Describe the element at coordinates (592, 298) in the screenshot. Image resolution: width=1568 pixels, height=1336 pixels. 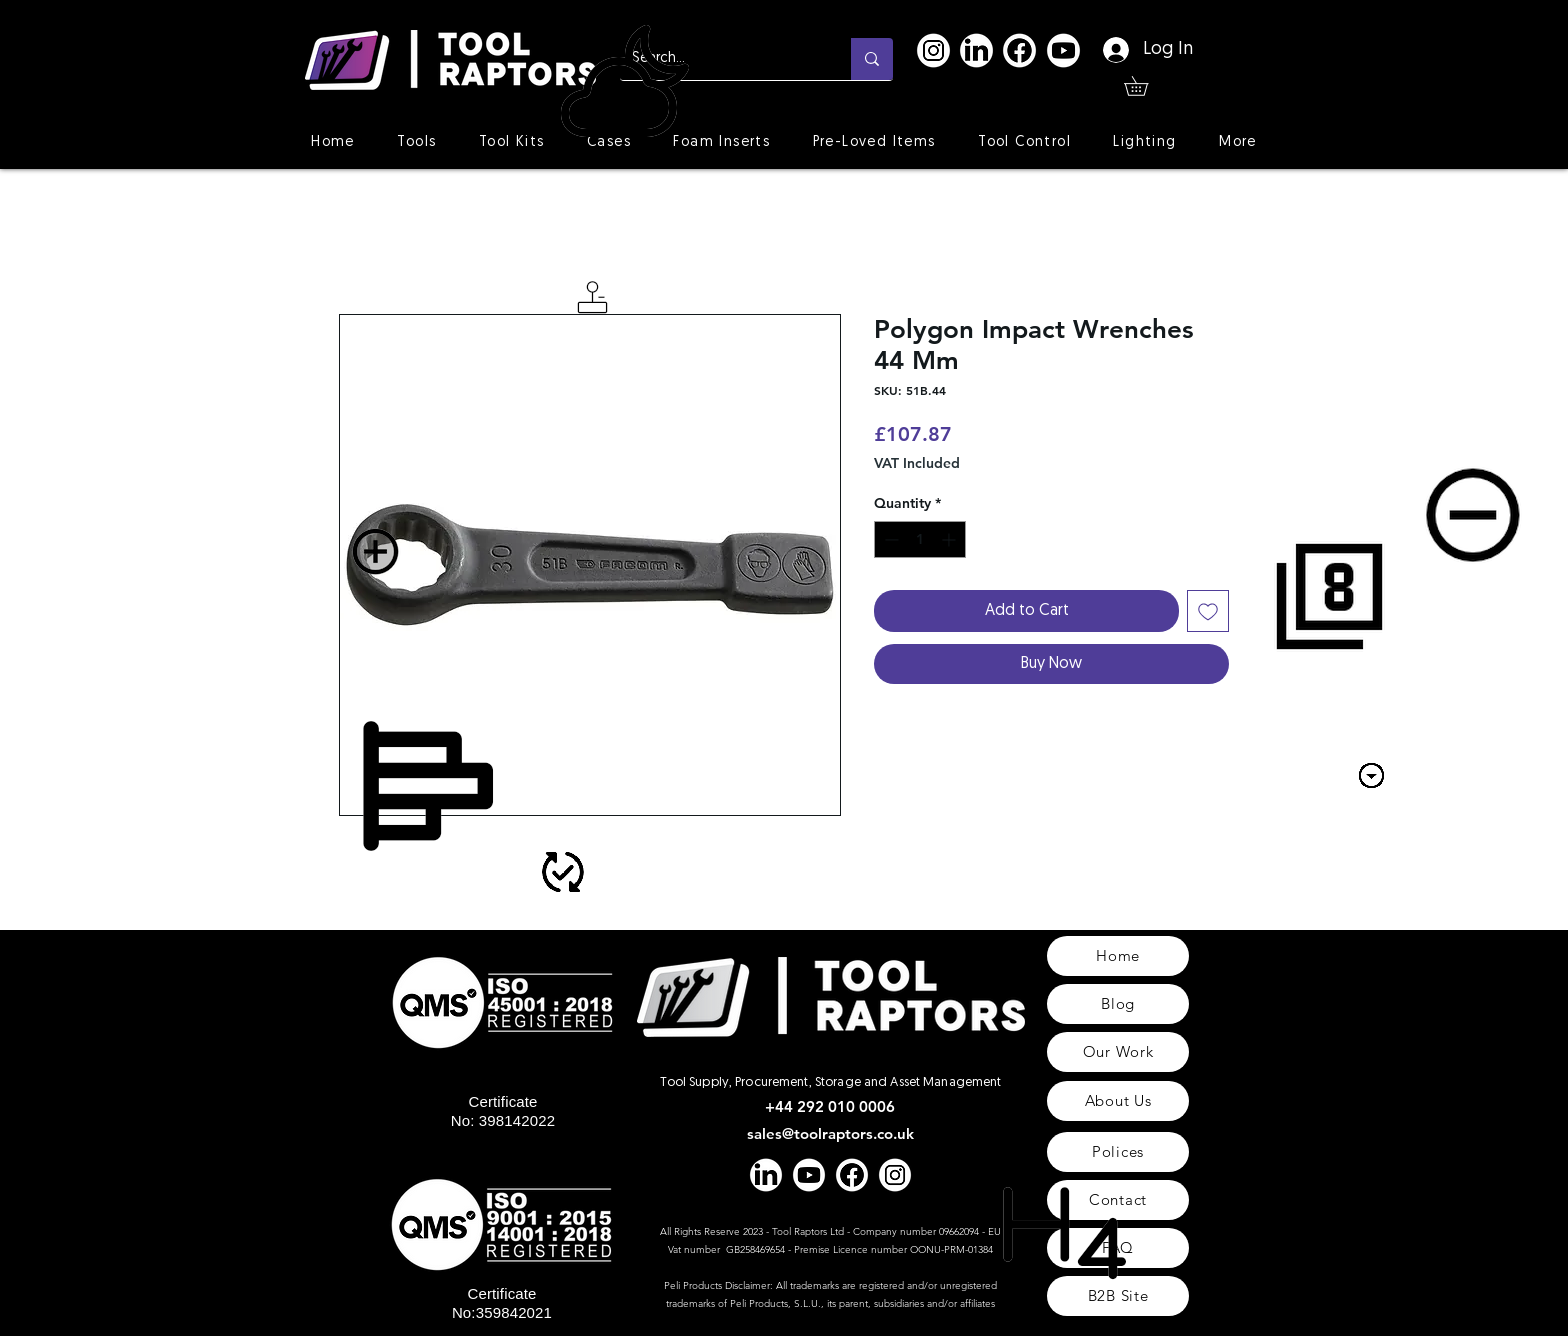
I see `access game controls or gaming features` at that location.